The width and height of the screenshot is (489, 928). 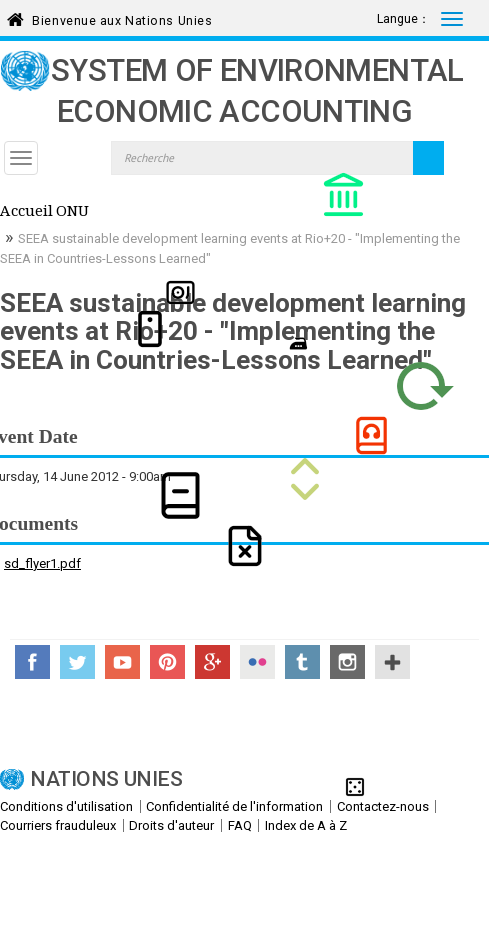 I want to click on access audiobook library, so click(x=371, y=435).